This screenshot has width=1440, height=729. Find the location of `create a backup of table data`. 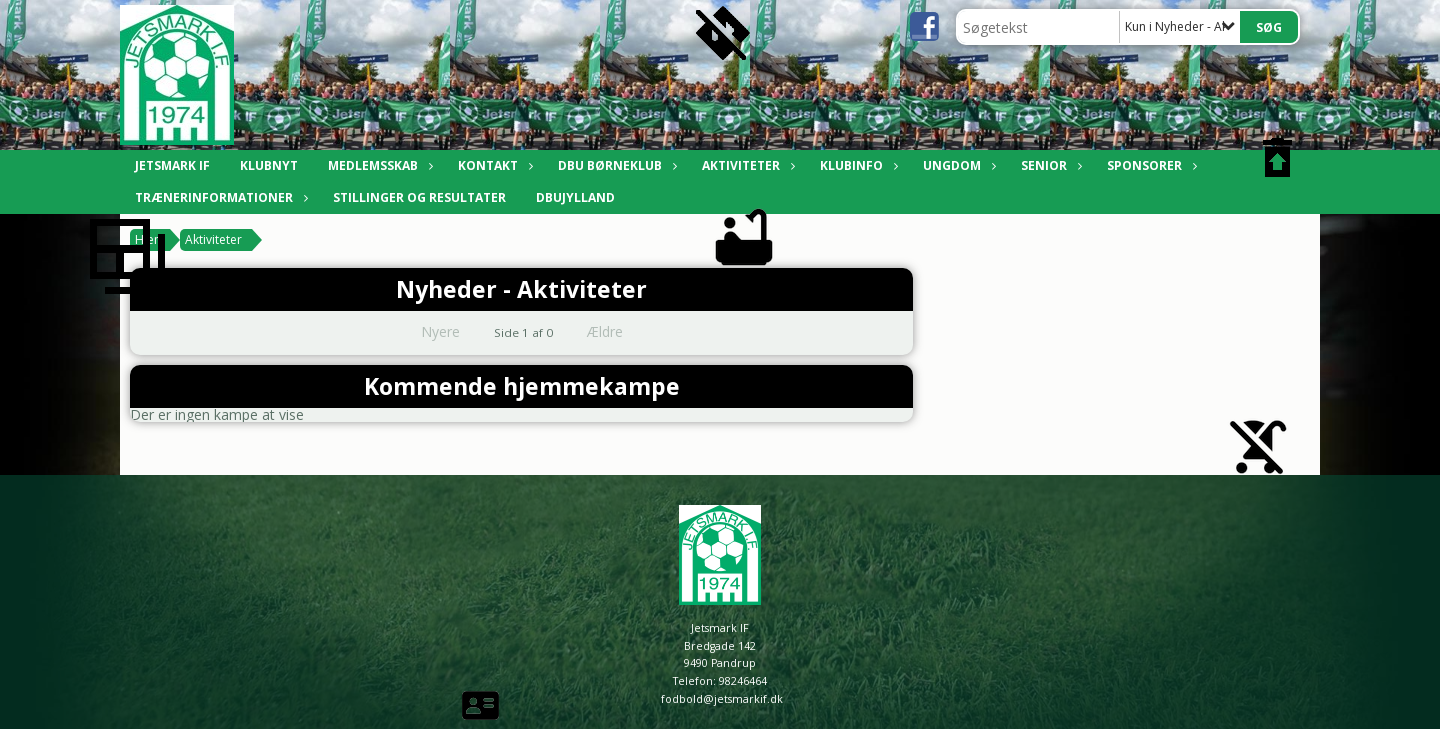

create a backup of table data is located at coordinates (127, 256).